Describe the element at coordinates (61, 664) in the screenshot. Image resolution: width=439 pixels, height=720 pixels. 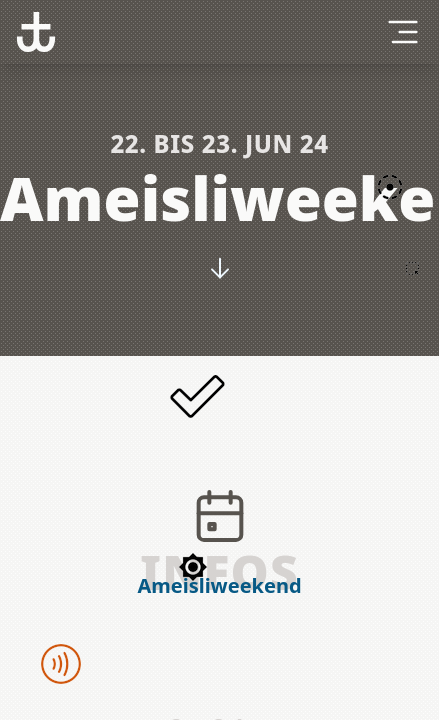
I see `tap to pay with contactless payment` at that location.